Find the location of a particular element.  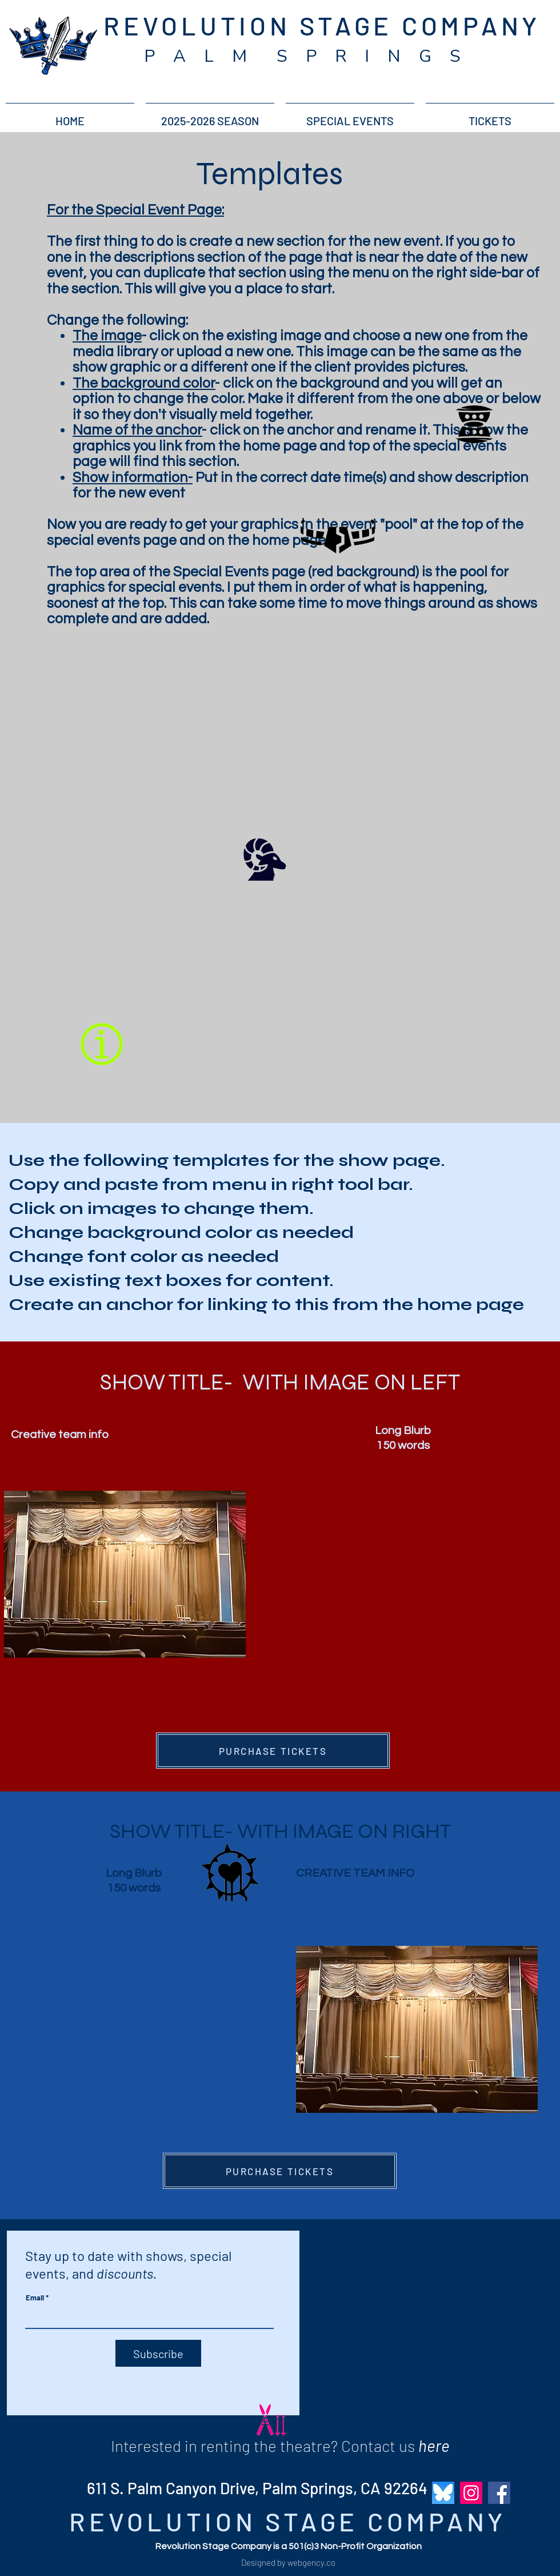

indicates damage or health loss in a game is located at coordinates (230, 1872).